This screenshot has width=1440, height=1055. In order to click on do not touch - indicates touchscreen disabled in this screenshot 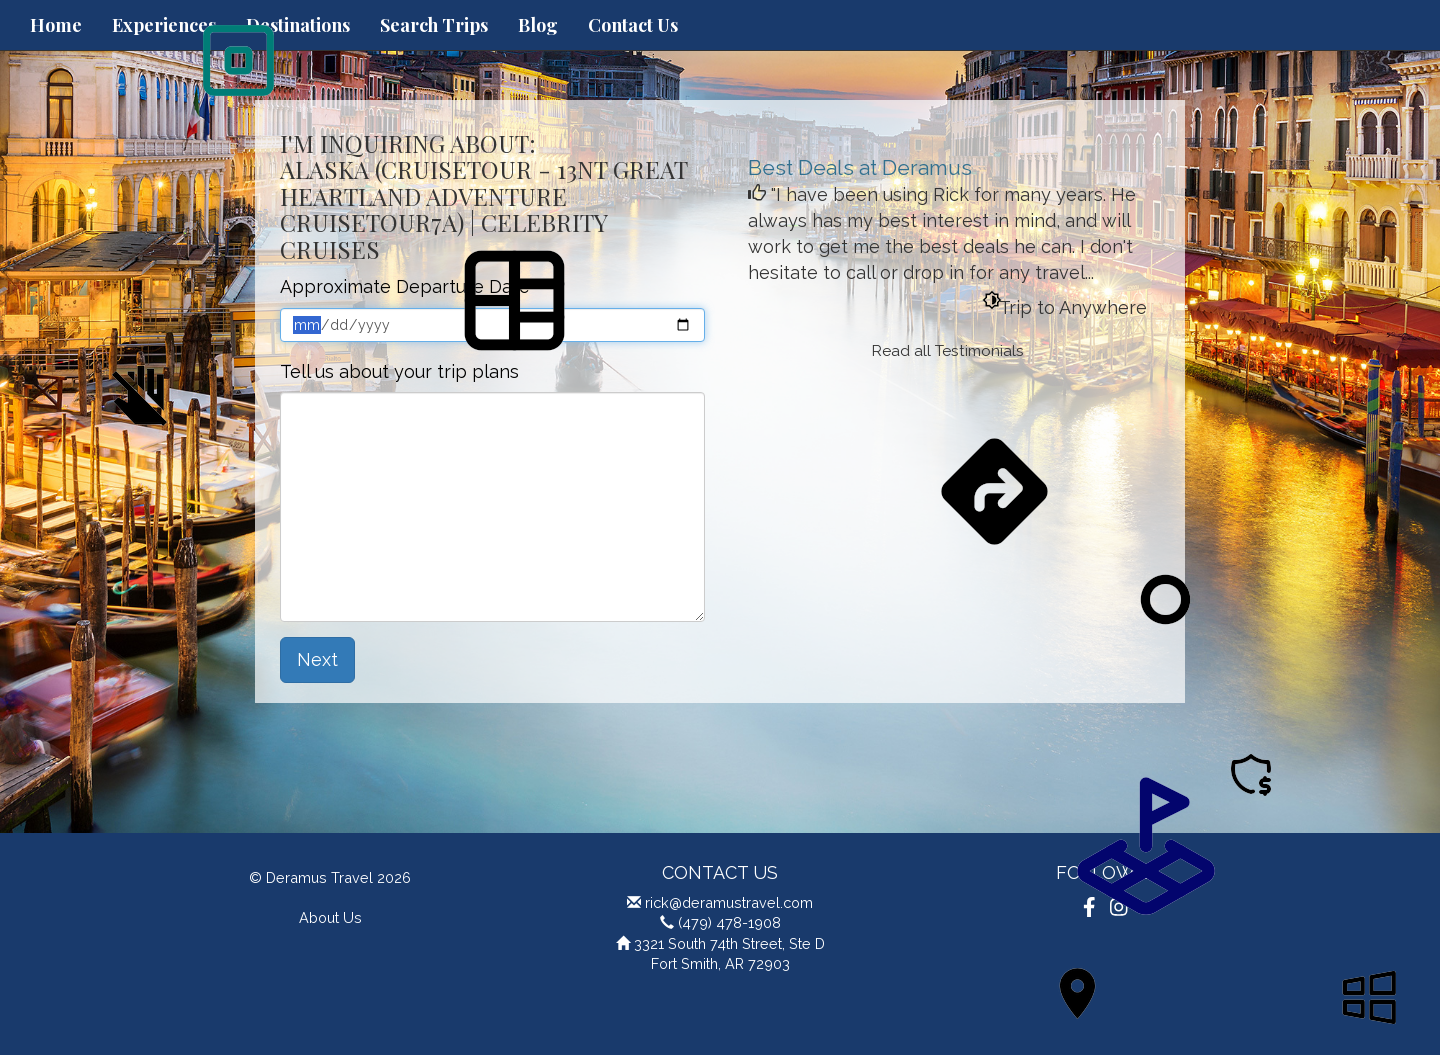, I will do `click(141, 396)`.